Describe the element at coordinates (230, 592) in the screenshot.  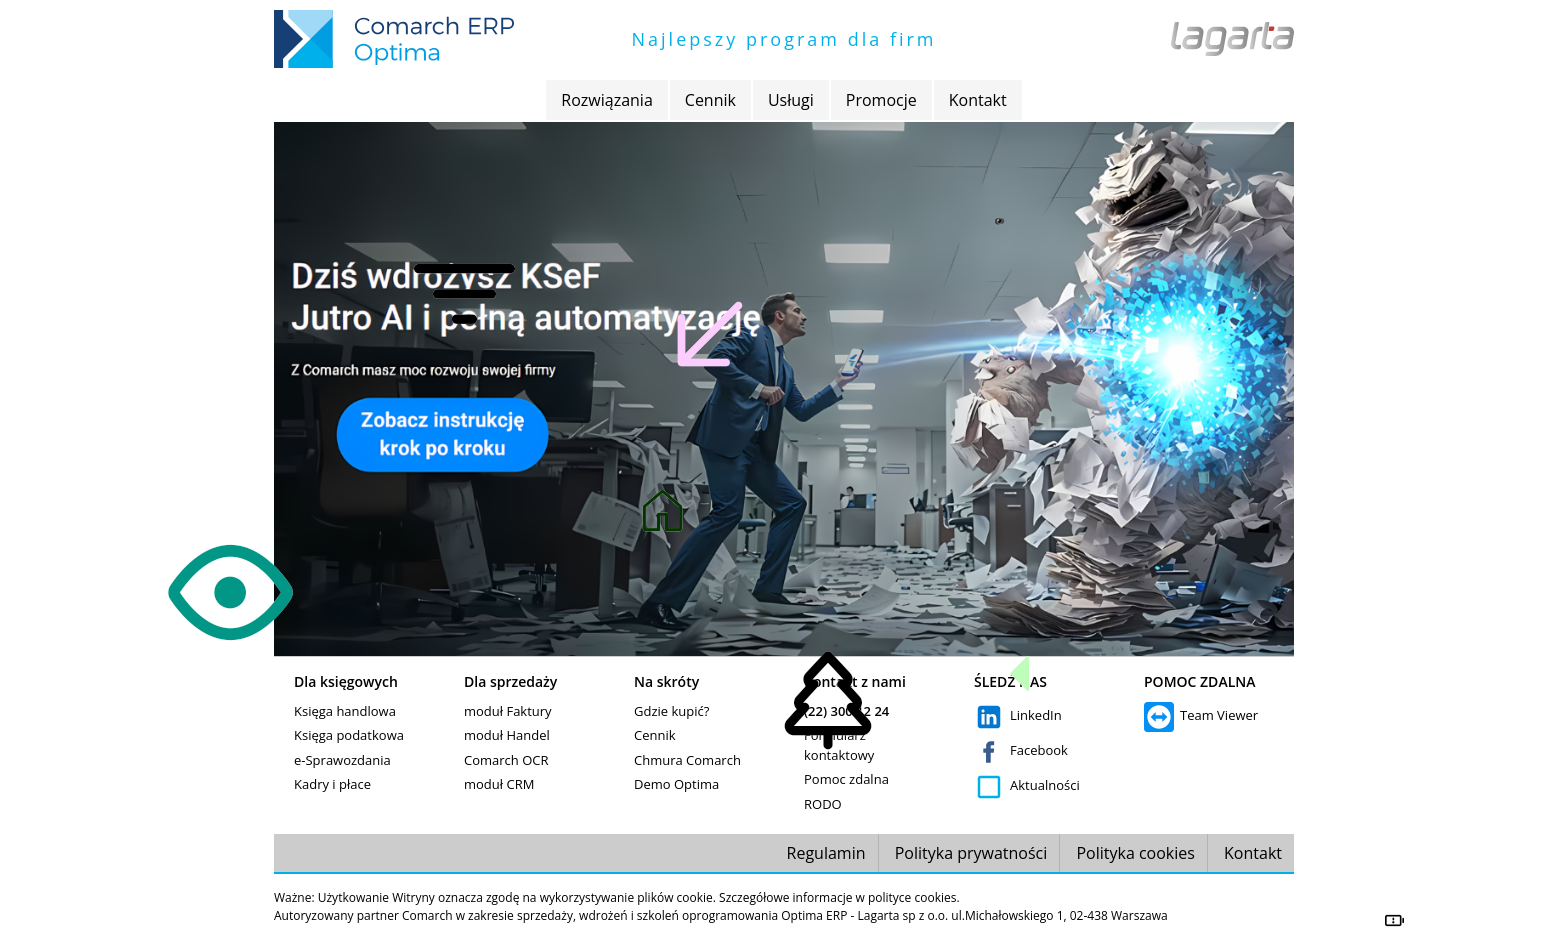
I see `view or preview content` at that location.